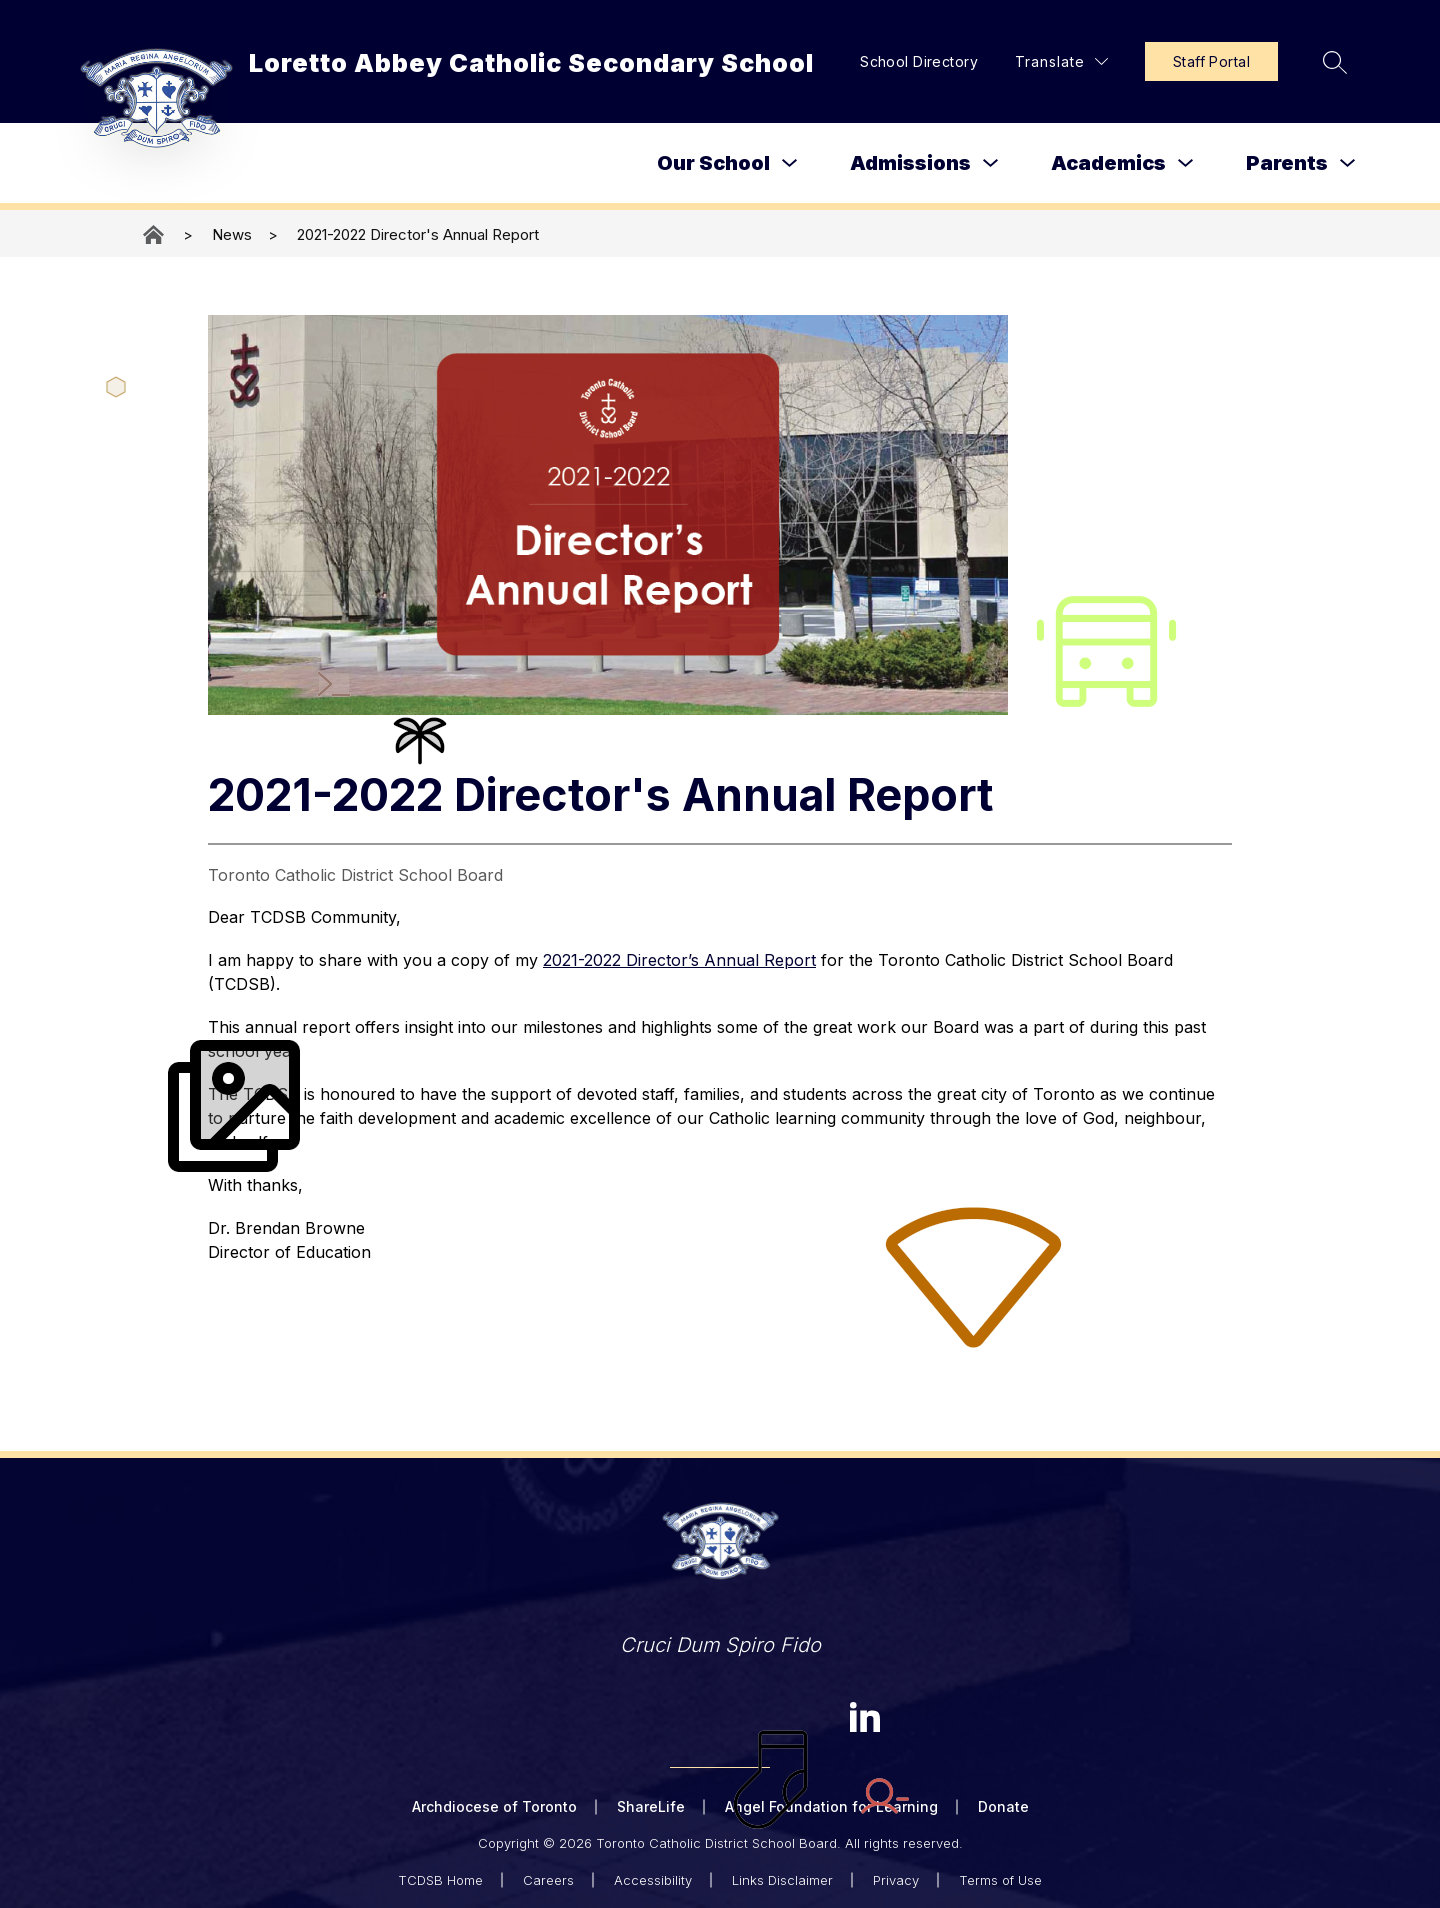 Image resolution: width=1440 pixels, height=1908 pixels. Describe the element at coordinates (883, 1797) in the screenshot. I see `remove a user or contact` at that location.